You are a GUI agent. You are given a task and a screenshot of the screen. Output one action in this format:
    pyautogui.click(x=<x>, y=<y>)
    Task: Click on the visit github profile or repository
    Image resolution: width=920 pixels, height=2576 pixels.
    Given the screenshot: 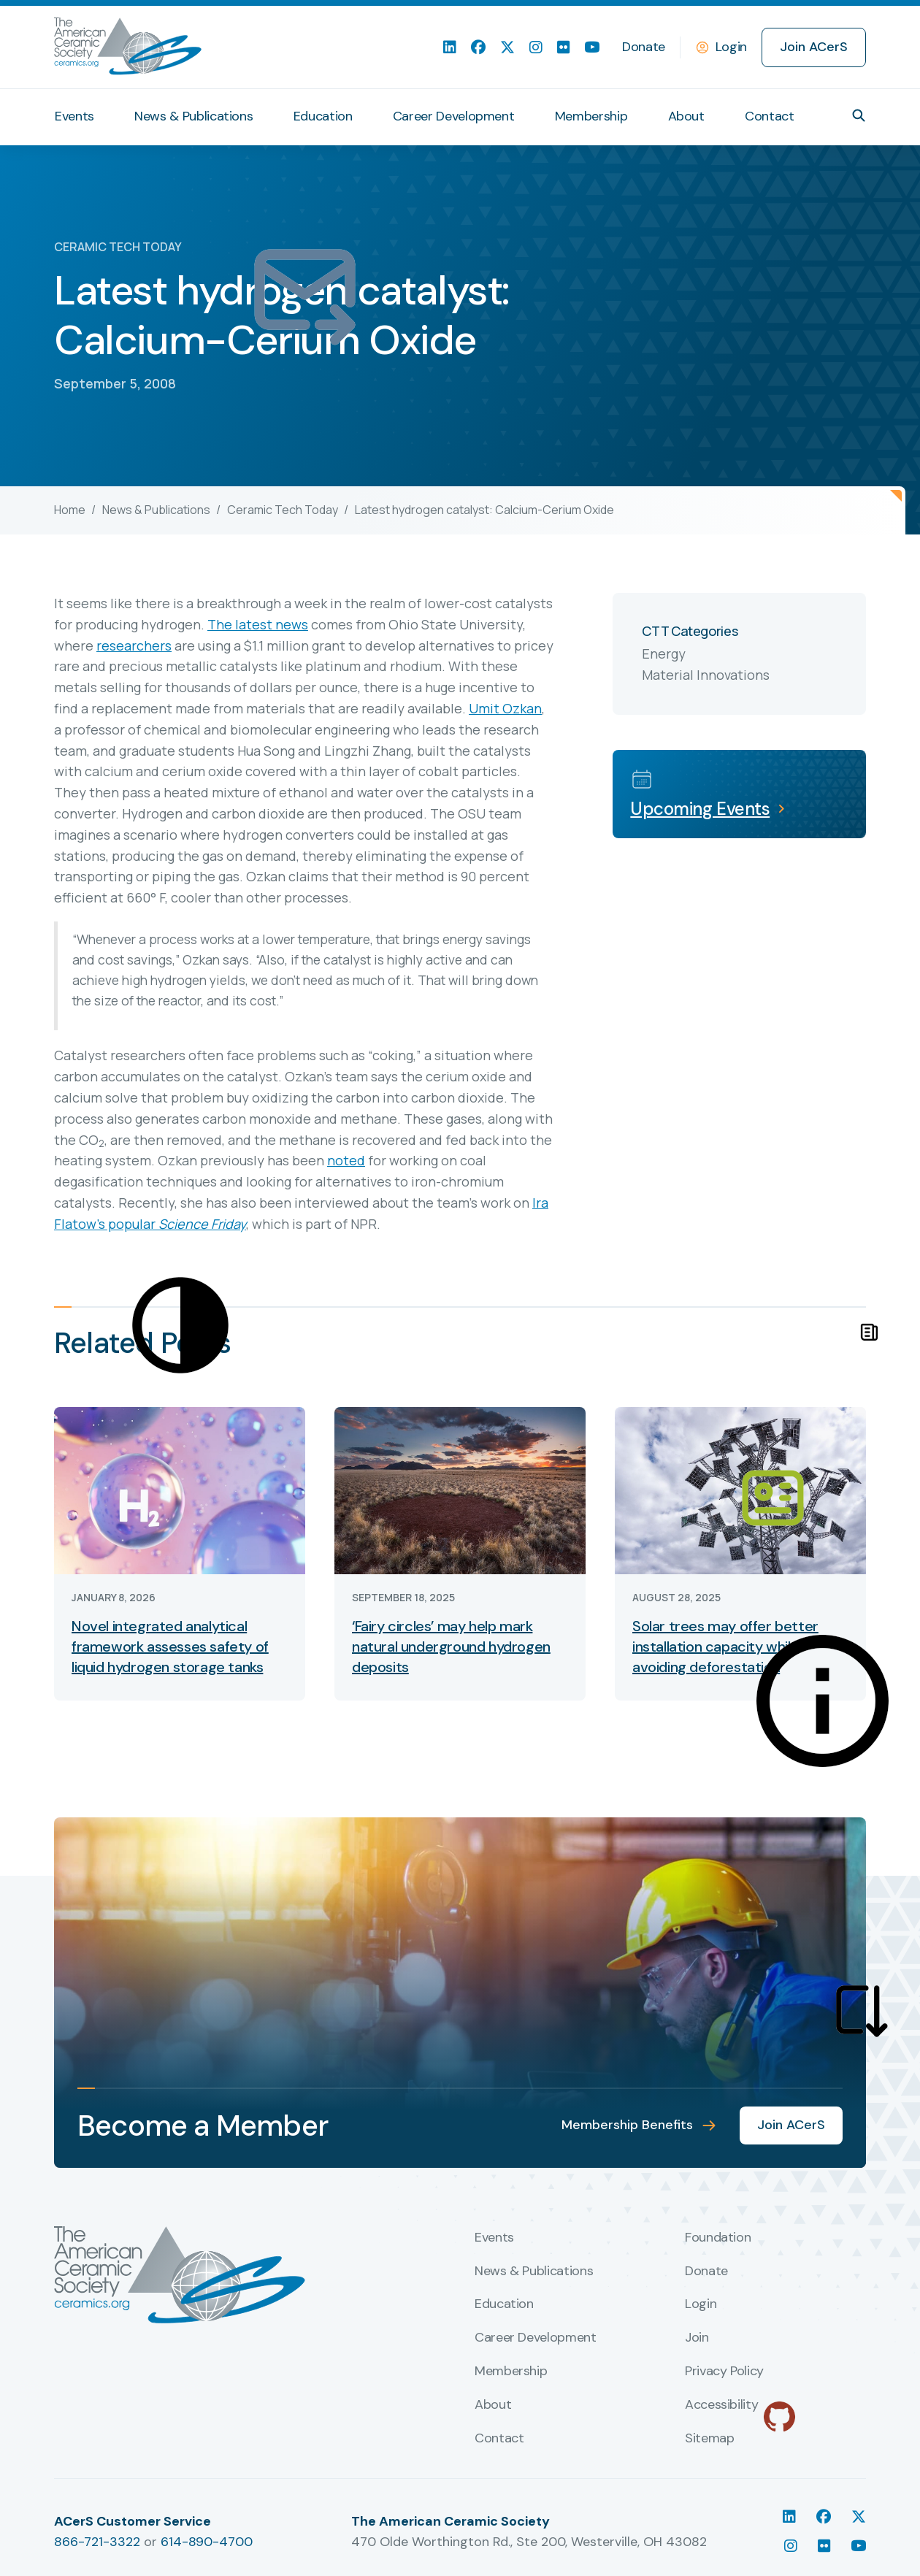 What is the action you would take?
    pyautogui.click(x=779, y=2417)
    